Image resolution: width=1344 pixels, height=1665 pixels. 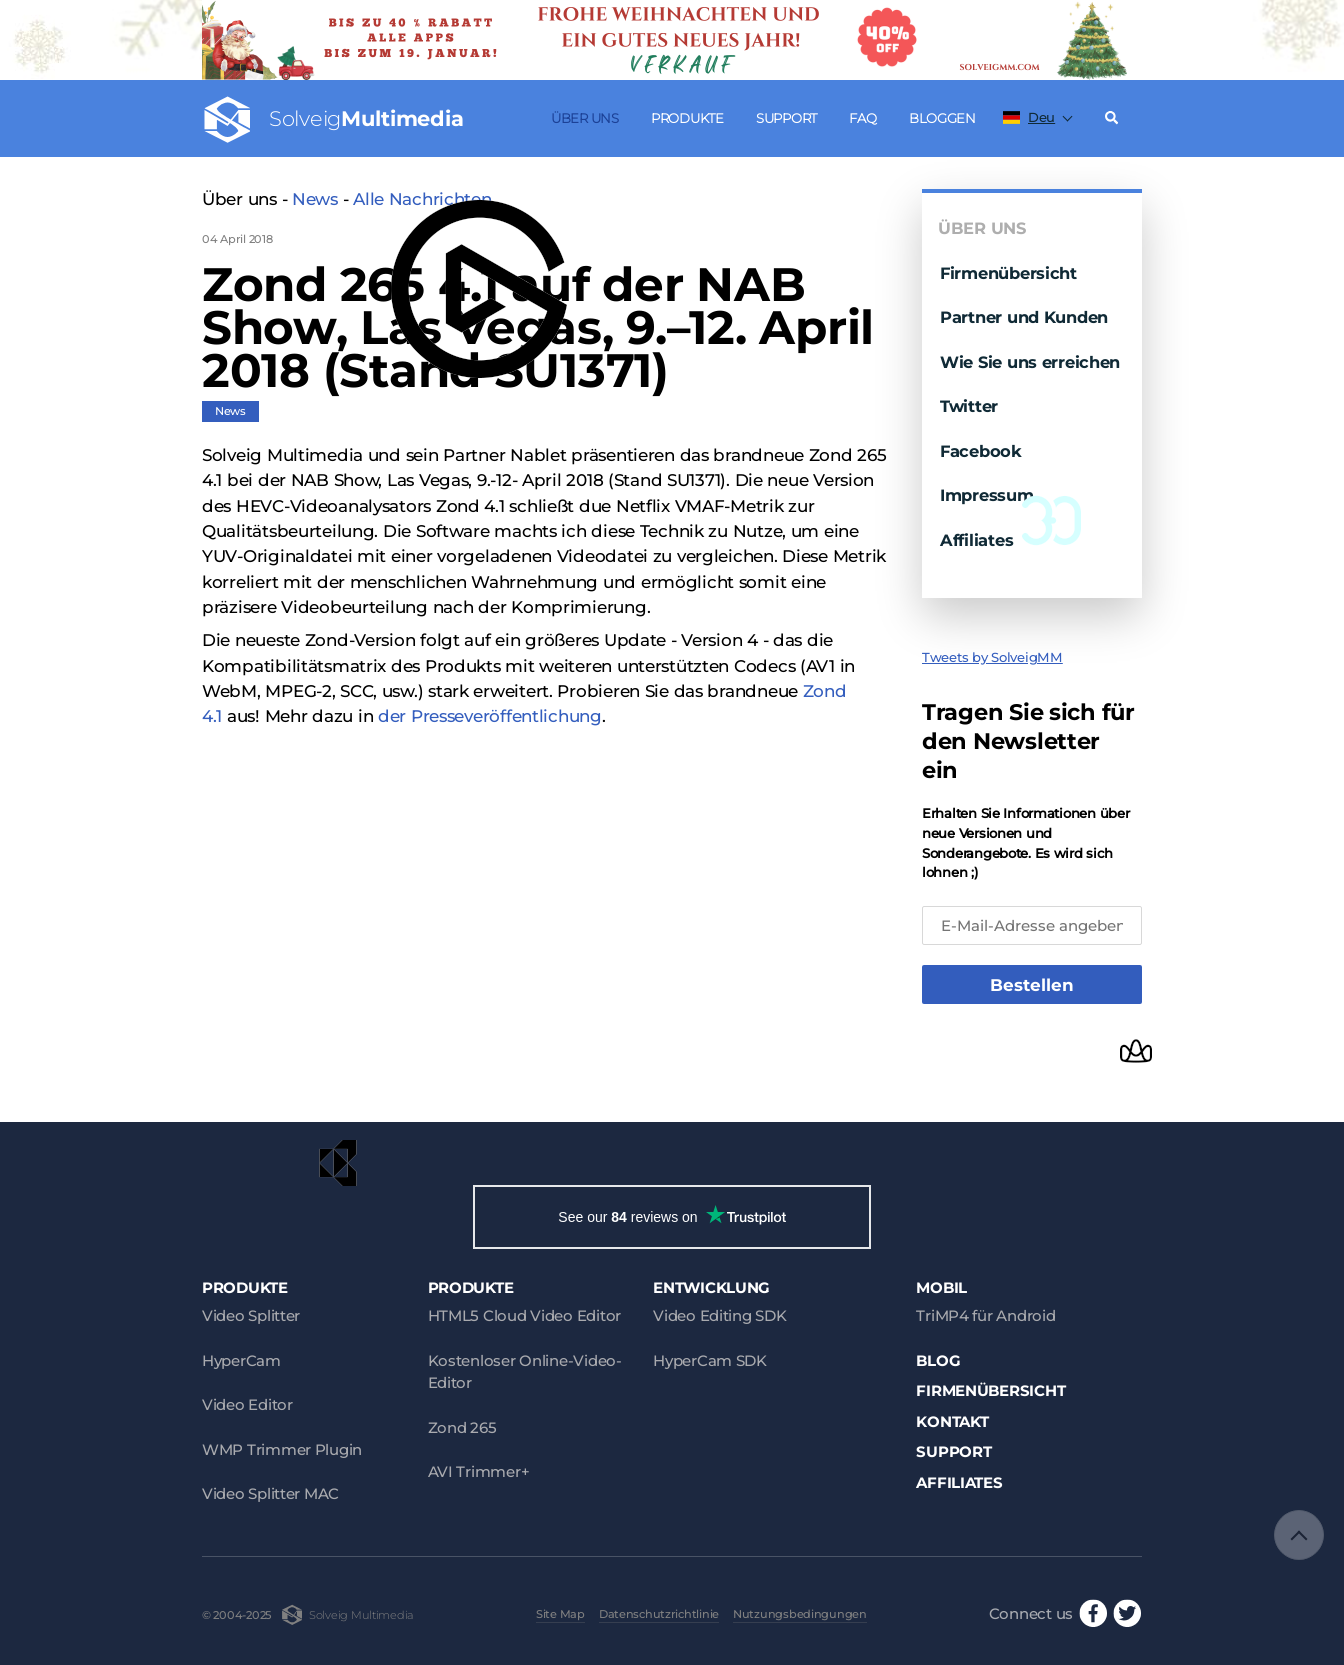 What do you see at coordinates (1051, 520) in the screenshot?
I see `visit the 30 seconds of code website` at bounding box center [1051, 520].